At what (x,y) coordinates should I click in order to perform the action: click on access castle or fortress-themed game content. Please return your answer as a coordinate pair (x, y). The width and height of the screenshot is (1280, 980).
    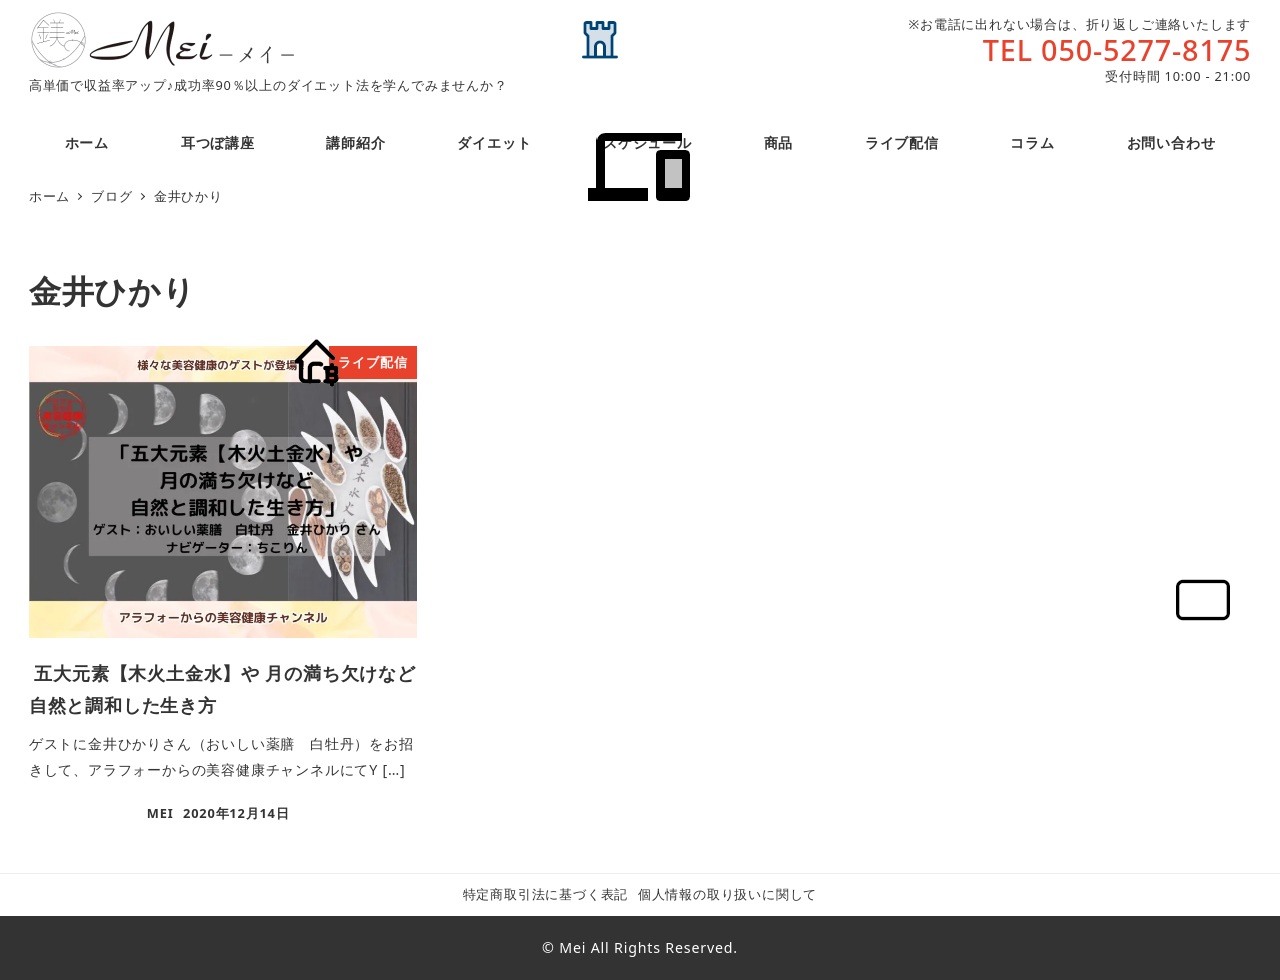
    Looking at the image, I should click on (600, 39).